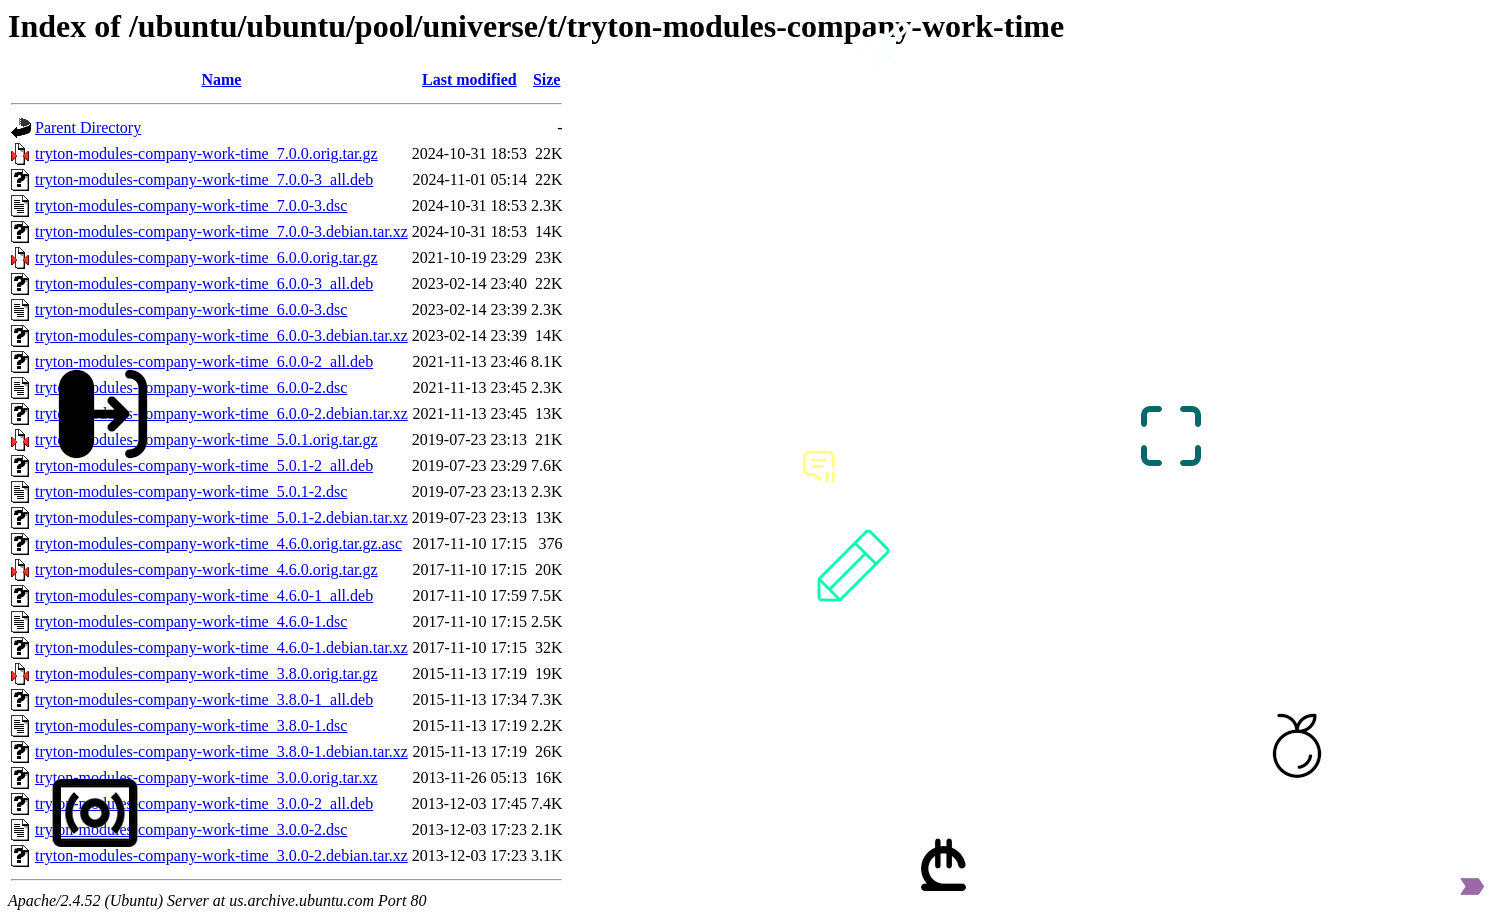  What do you see at coordinates (1471, 886) in the screenshot?
I see `apply a label or tag to an item` at bounding box center [1471, 886].